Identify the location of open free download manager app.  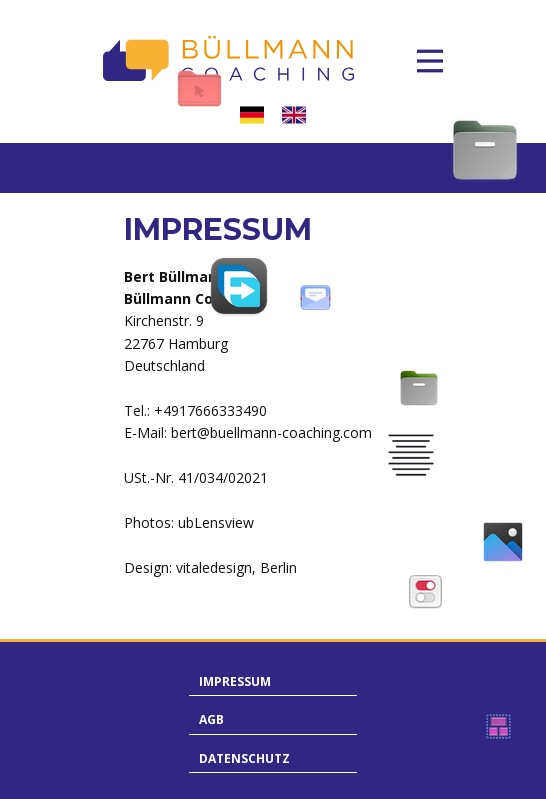
(239, 286).